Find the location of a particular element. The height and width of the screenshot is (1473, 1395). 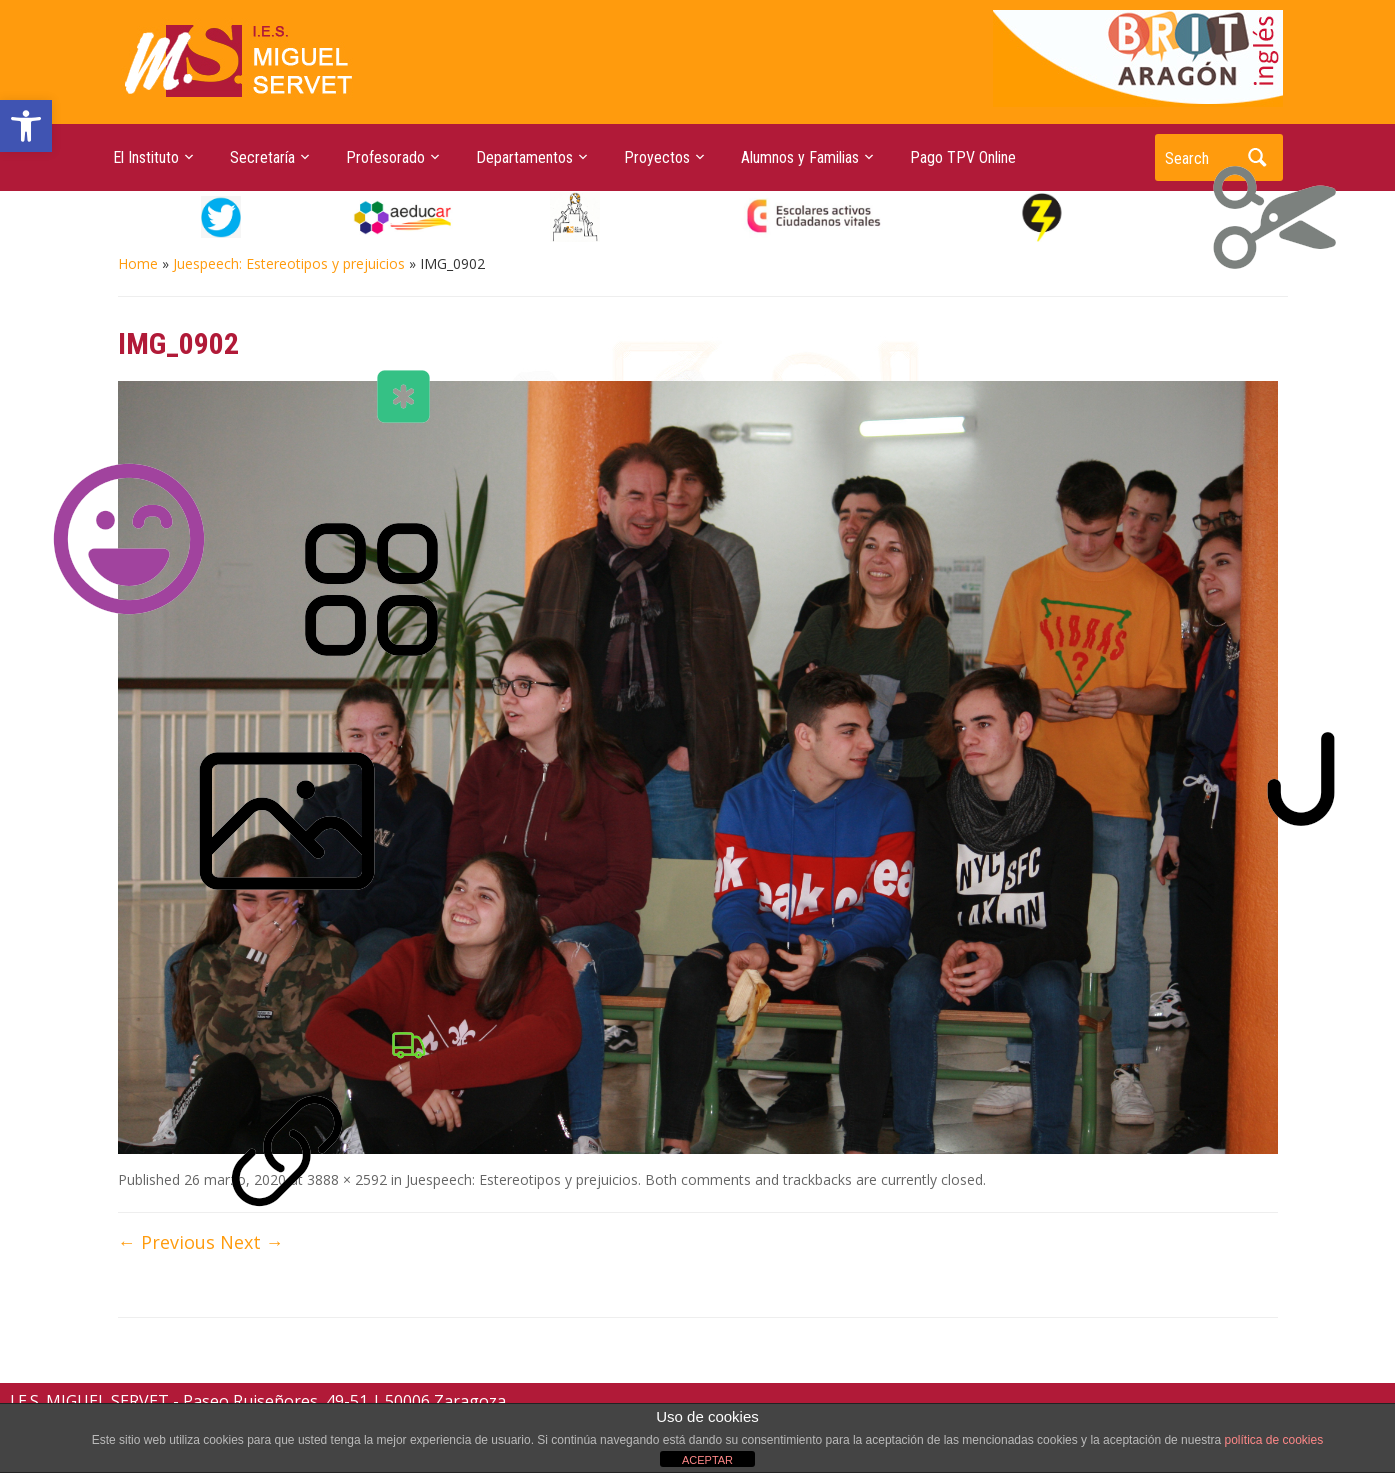

add a playful or humorous reaction is located at coordinates (129, 539).